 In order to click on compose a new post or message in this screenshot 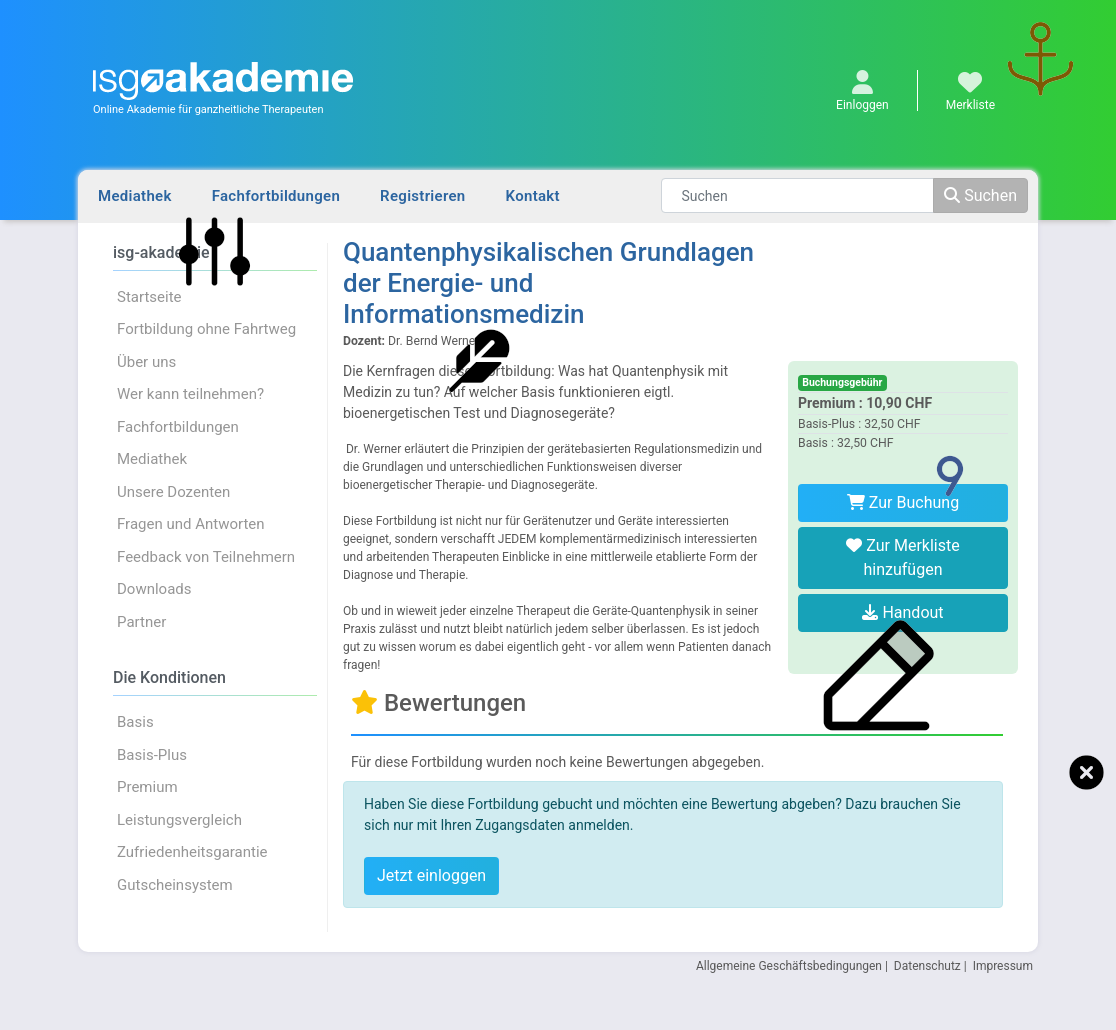, I will do `click(477, 362)`.